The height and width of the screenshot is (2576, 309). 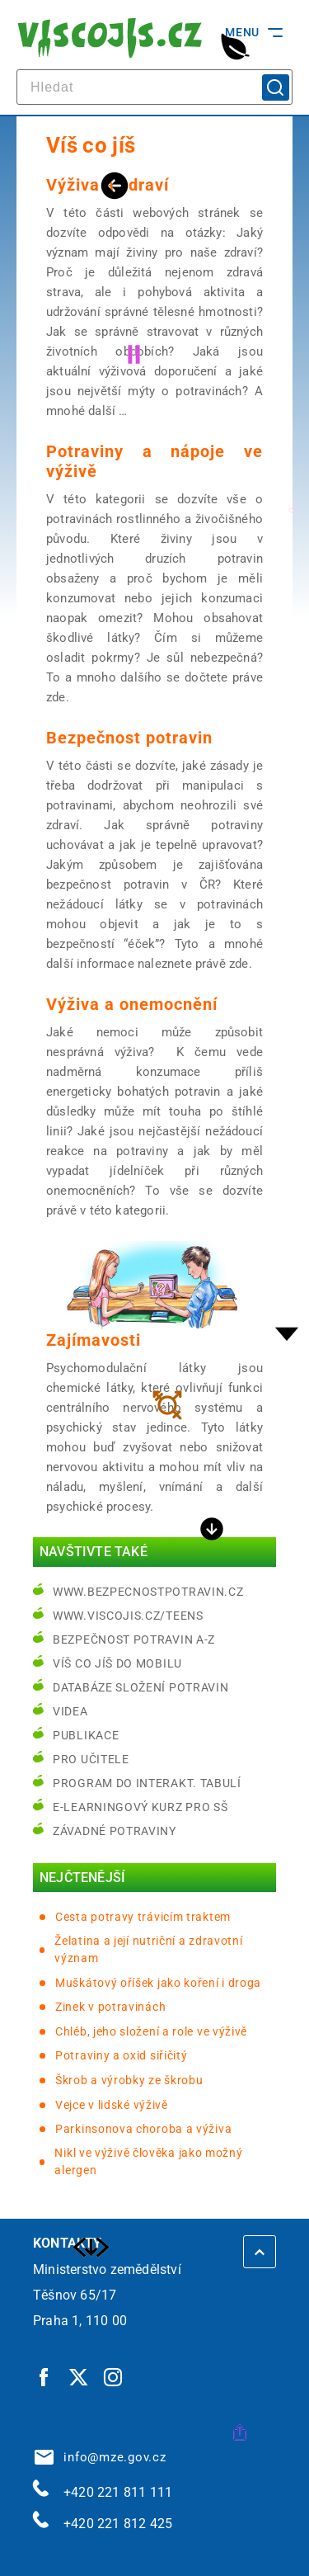 I want to click on share this content with others, so click(x=240, y=2432).